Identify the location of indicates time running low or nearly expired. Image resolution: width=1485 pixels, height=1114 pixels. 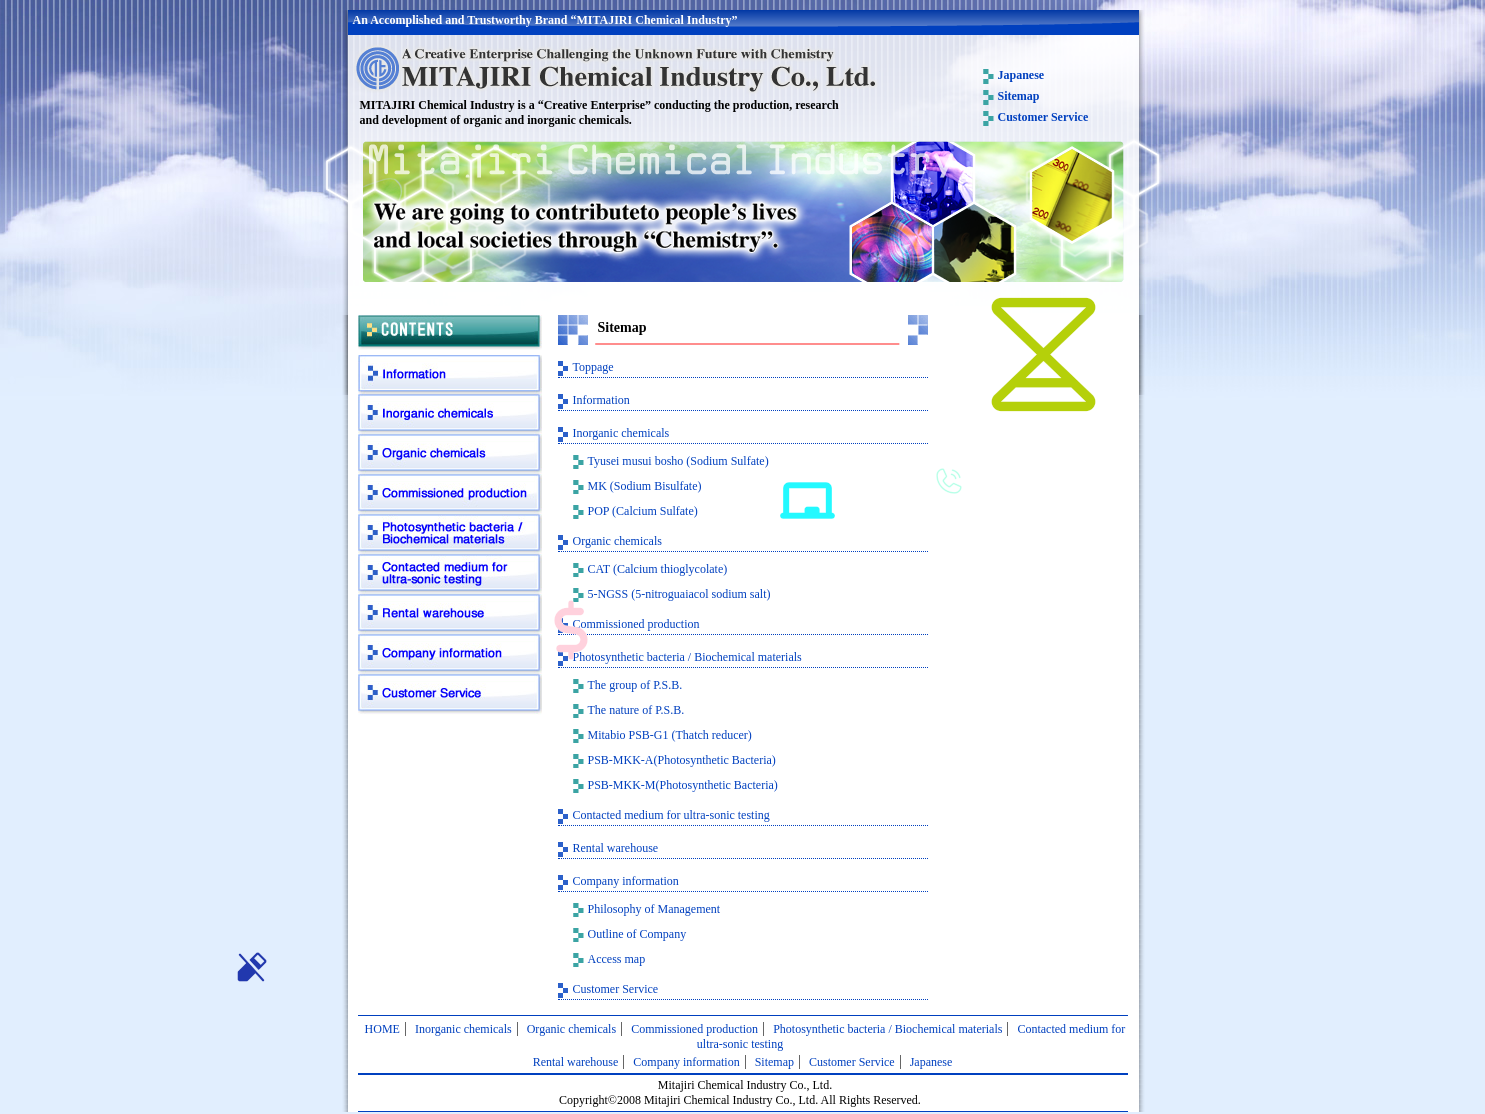
(1043, 354).